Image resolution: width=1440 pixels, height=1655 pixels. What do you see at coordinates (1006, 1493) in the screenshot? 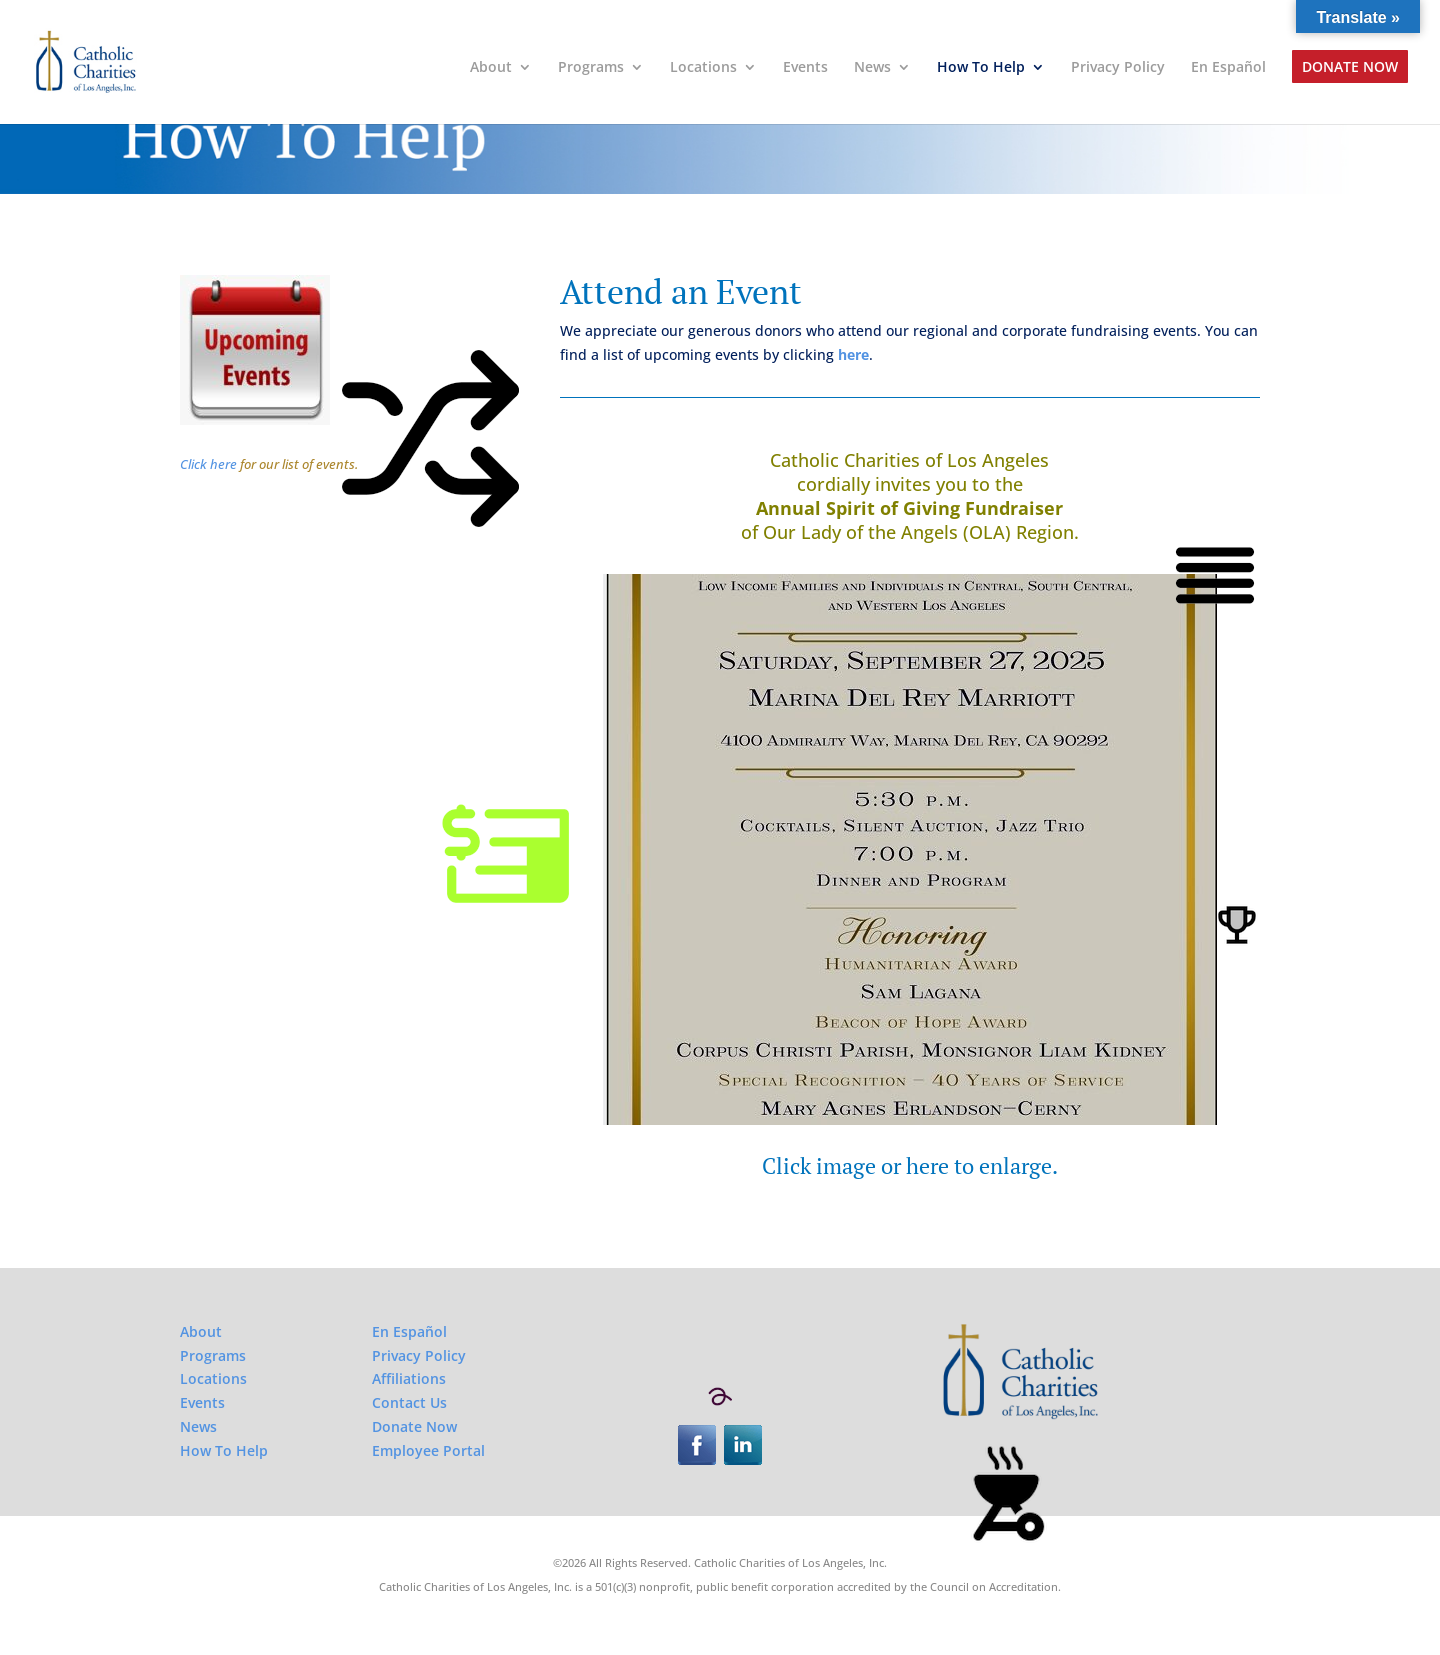
I see `access outdoor grilling or barbecue features` at bounding box center [1006, 1493].